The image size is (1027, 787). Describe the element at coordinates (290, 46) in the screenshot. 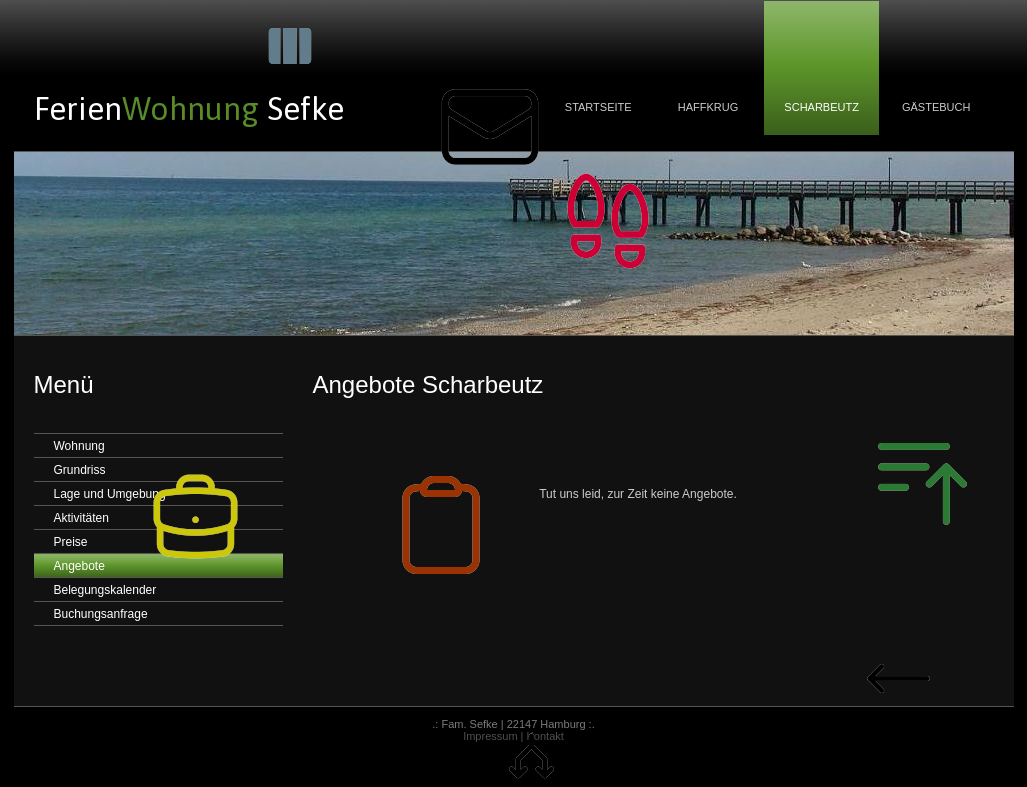

I see `switch to column view layout` at that location.